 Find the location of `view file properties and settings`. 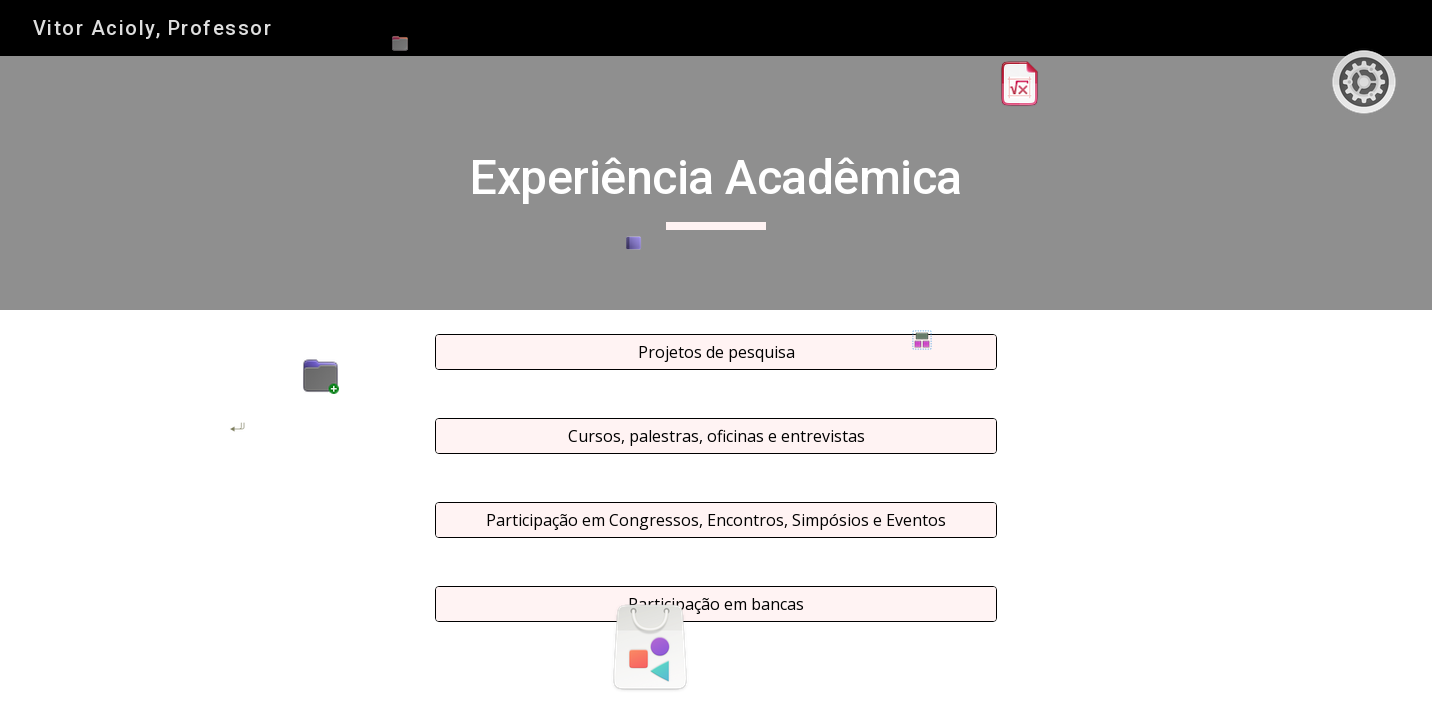

view file properties and settings is located at coordinates (1364, 82).